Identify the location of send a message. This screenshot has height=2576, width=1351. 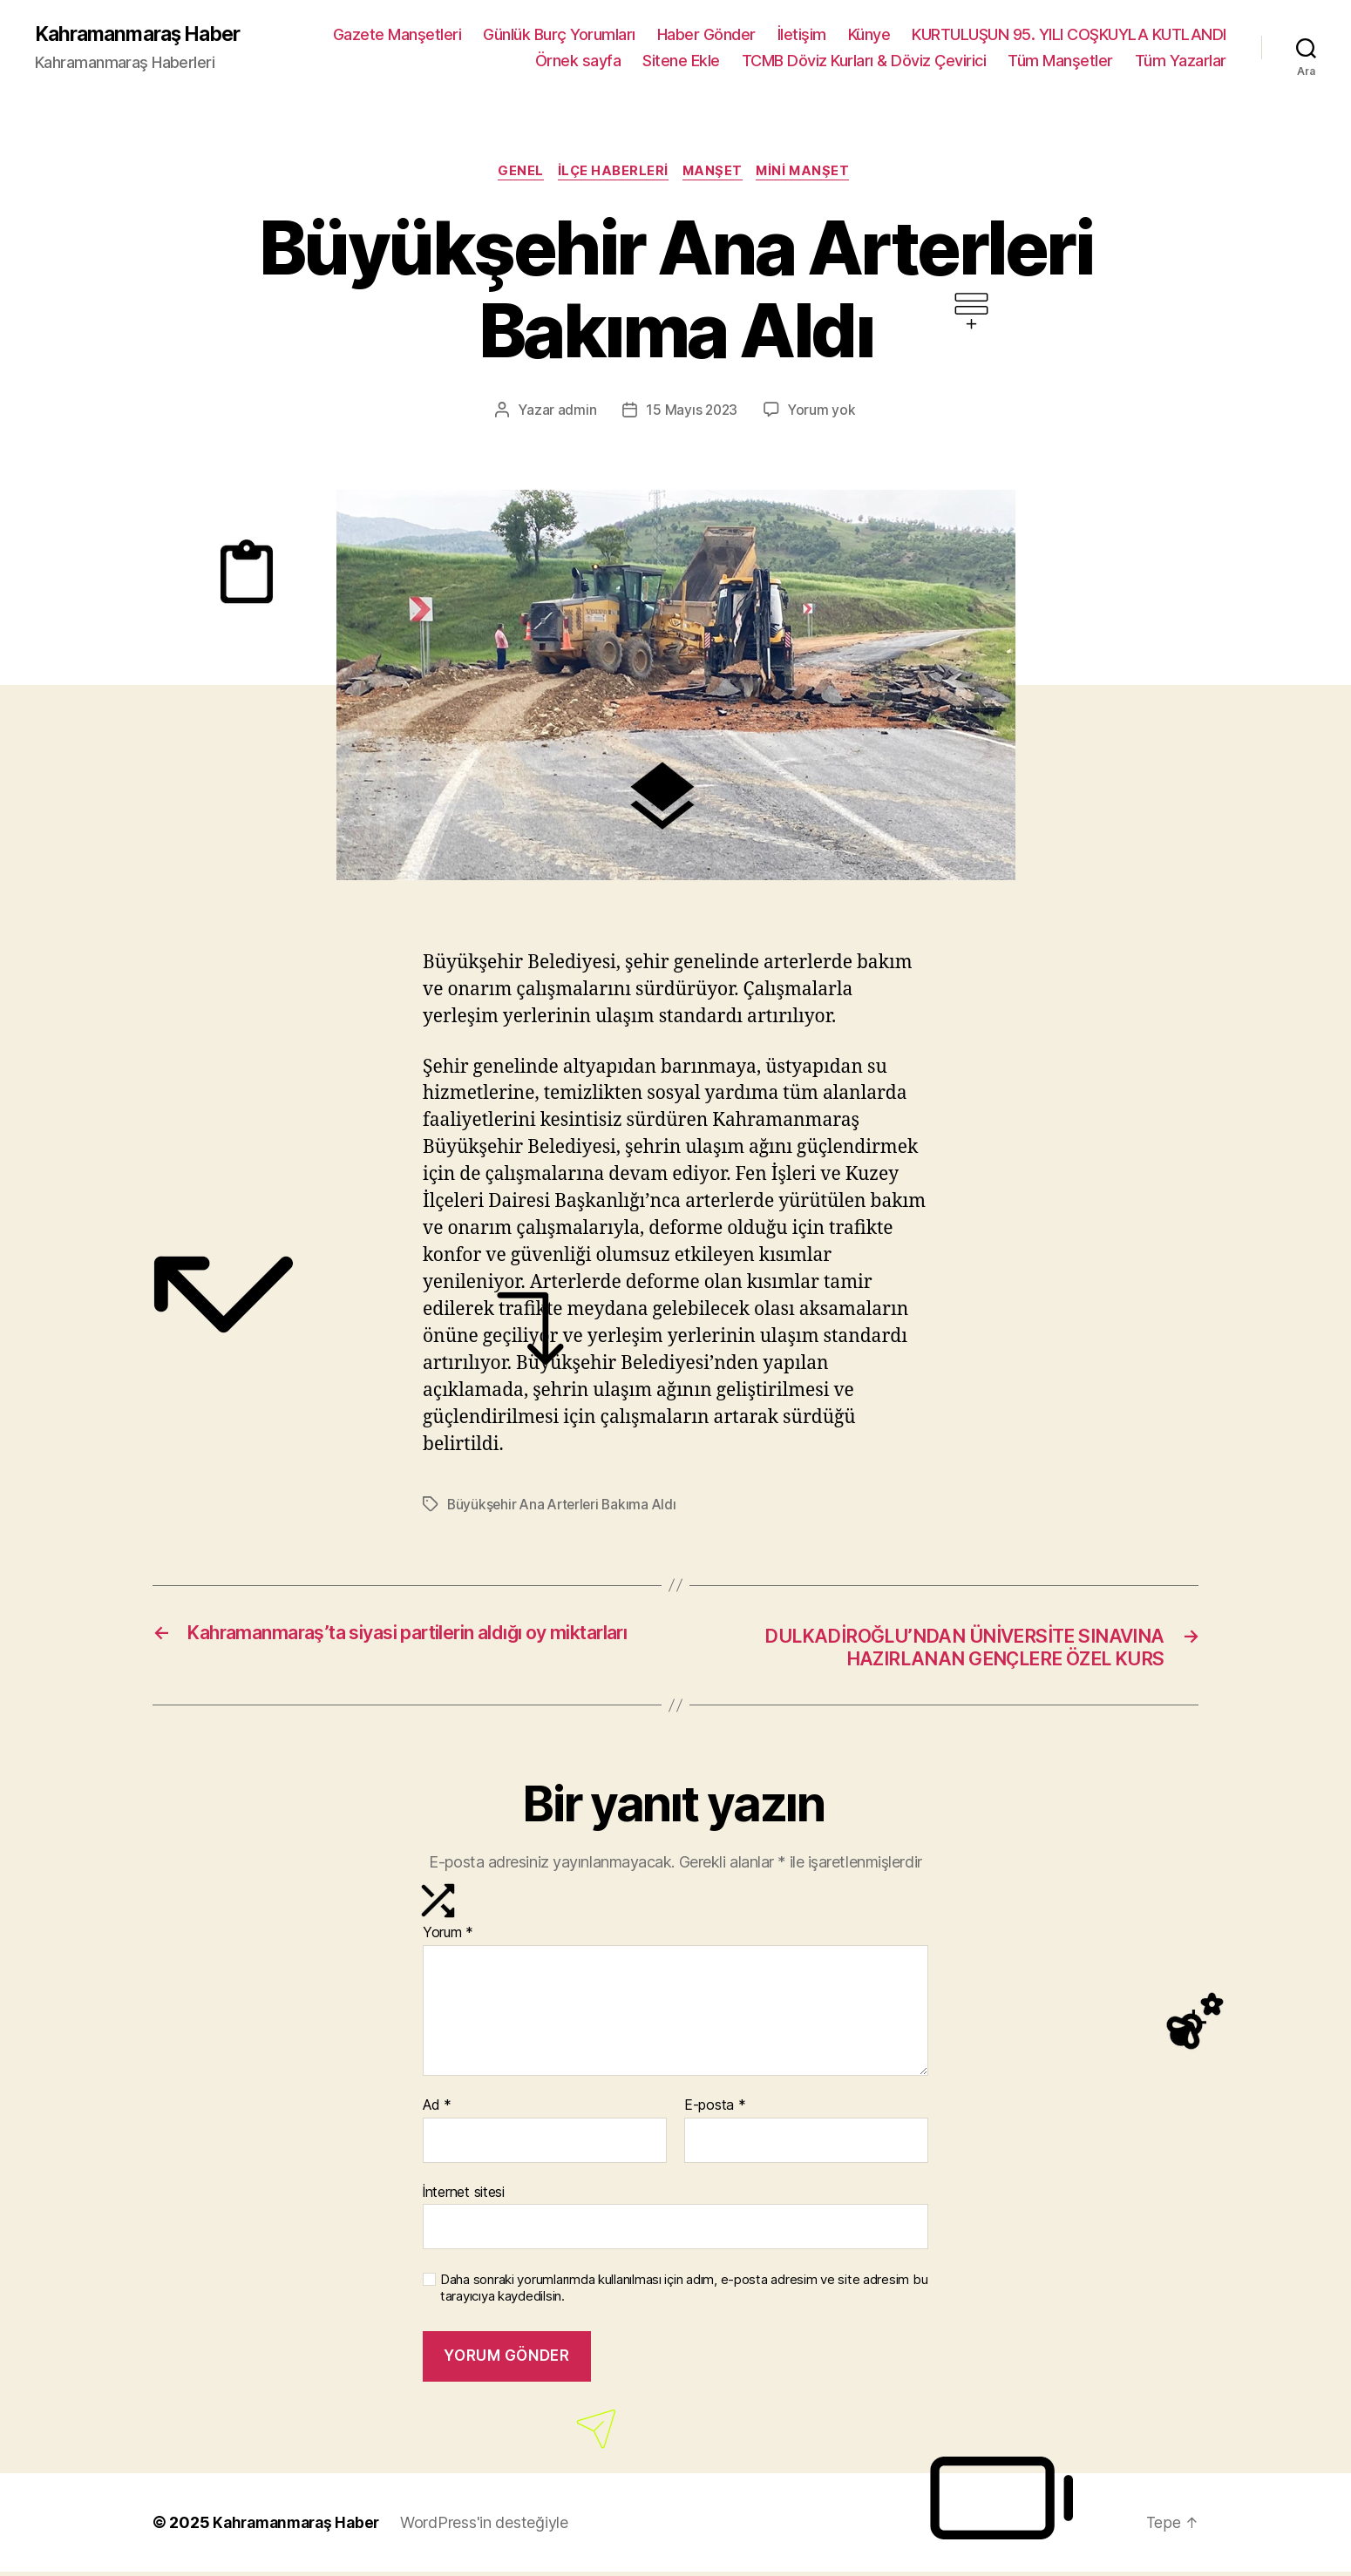
(597, 2427).